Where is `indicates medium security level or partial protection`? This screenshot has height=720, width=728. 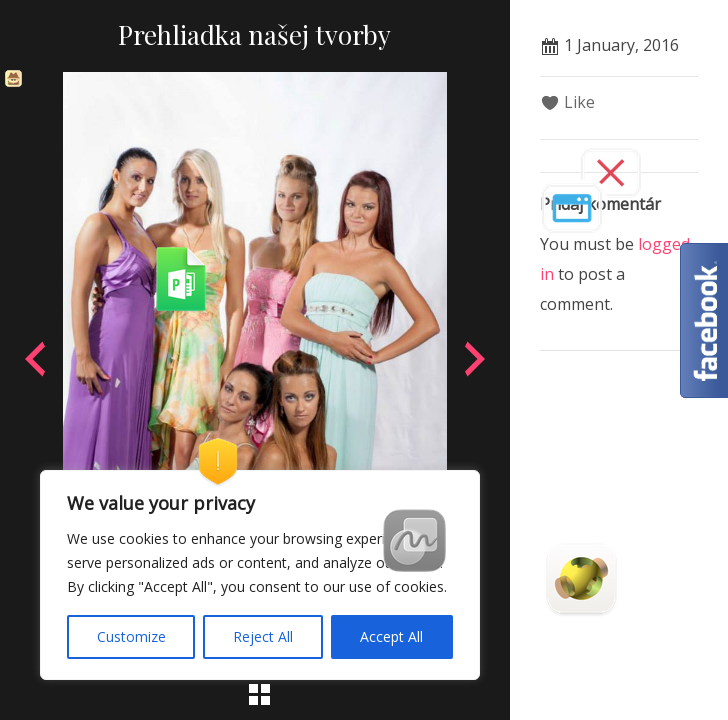 indicates medium security level or partial protection is located at coordinates (218, 463).